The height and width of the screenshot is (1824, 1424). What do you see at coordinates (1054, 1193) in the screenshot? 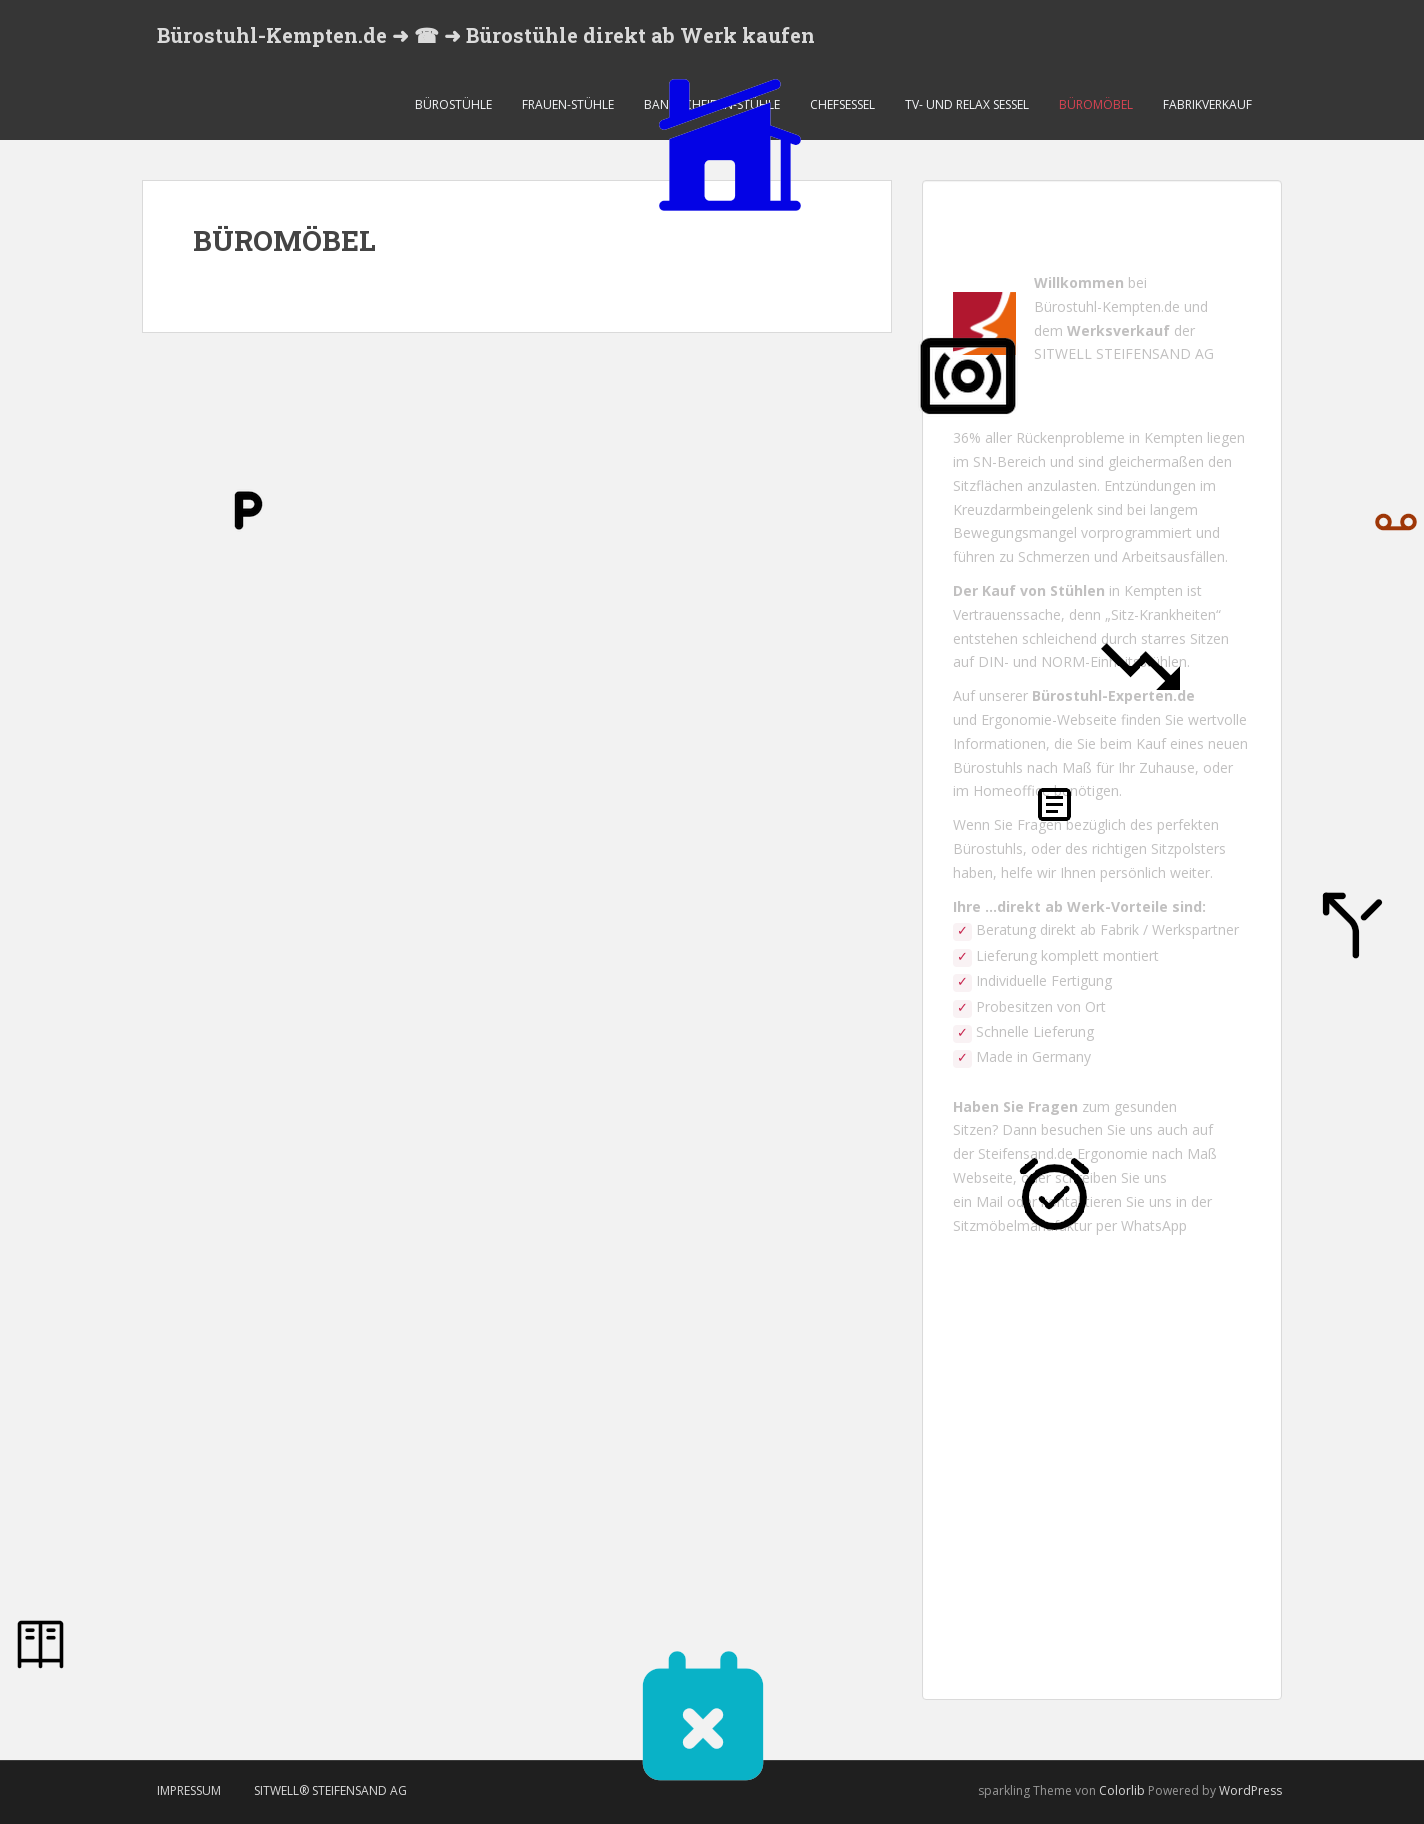
I see `alarm is set and active` at bounding box center [1054, 1193].